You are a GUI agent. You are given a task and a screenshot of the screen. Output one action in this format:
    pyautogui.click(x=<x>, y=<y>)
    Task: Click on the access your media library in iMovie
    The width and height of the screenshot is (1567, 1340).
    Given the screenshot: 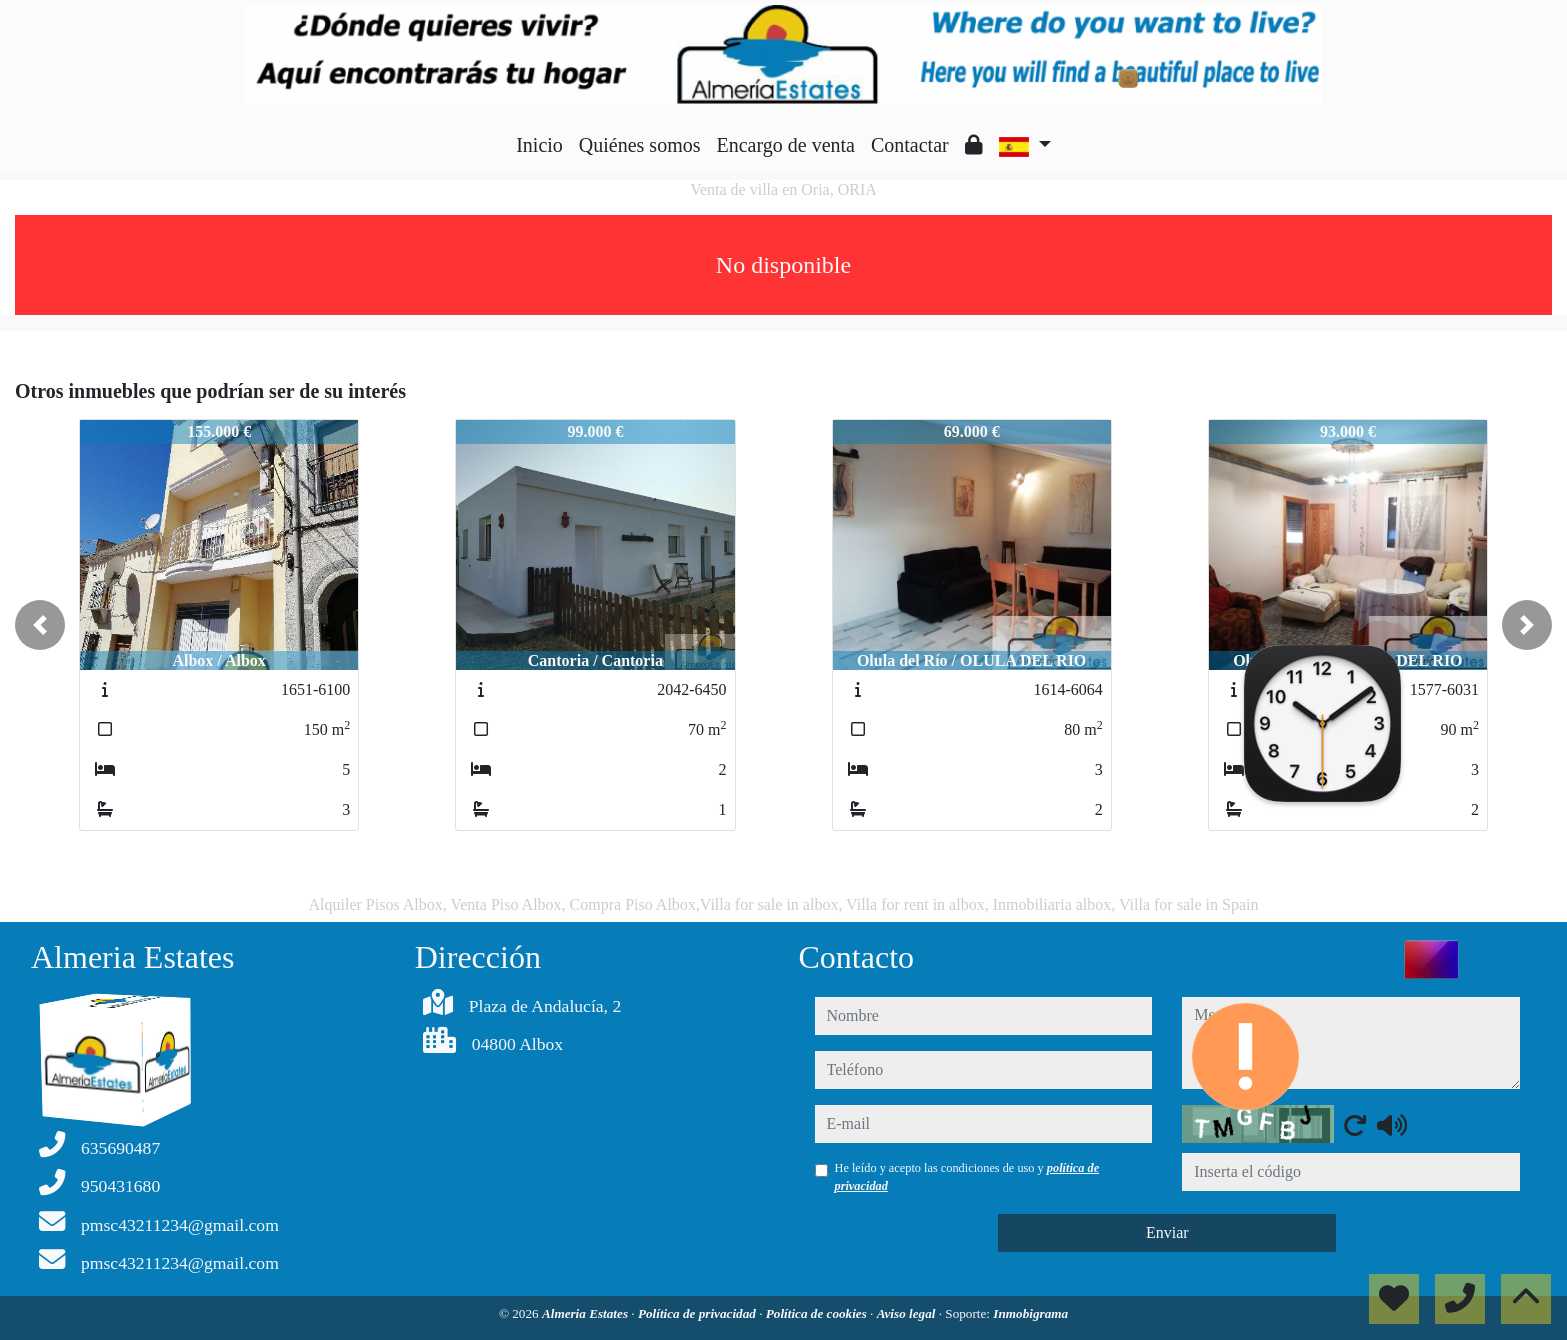 What is the action you would take?
    pyautogui.click(x=1431, y=959)
    